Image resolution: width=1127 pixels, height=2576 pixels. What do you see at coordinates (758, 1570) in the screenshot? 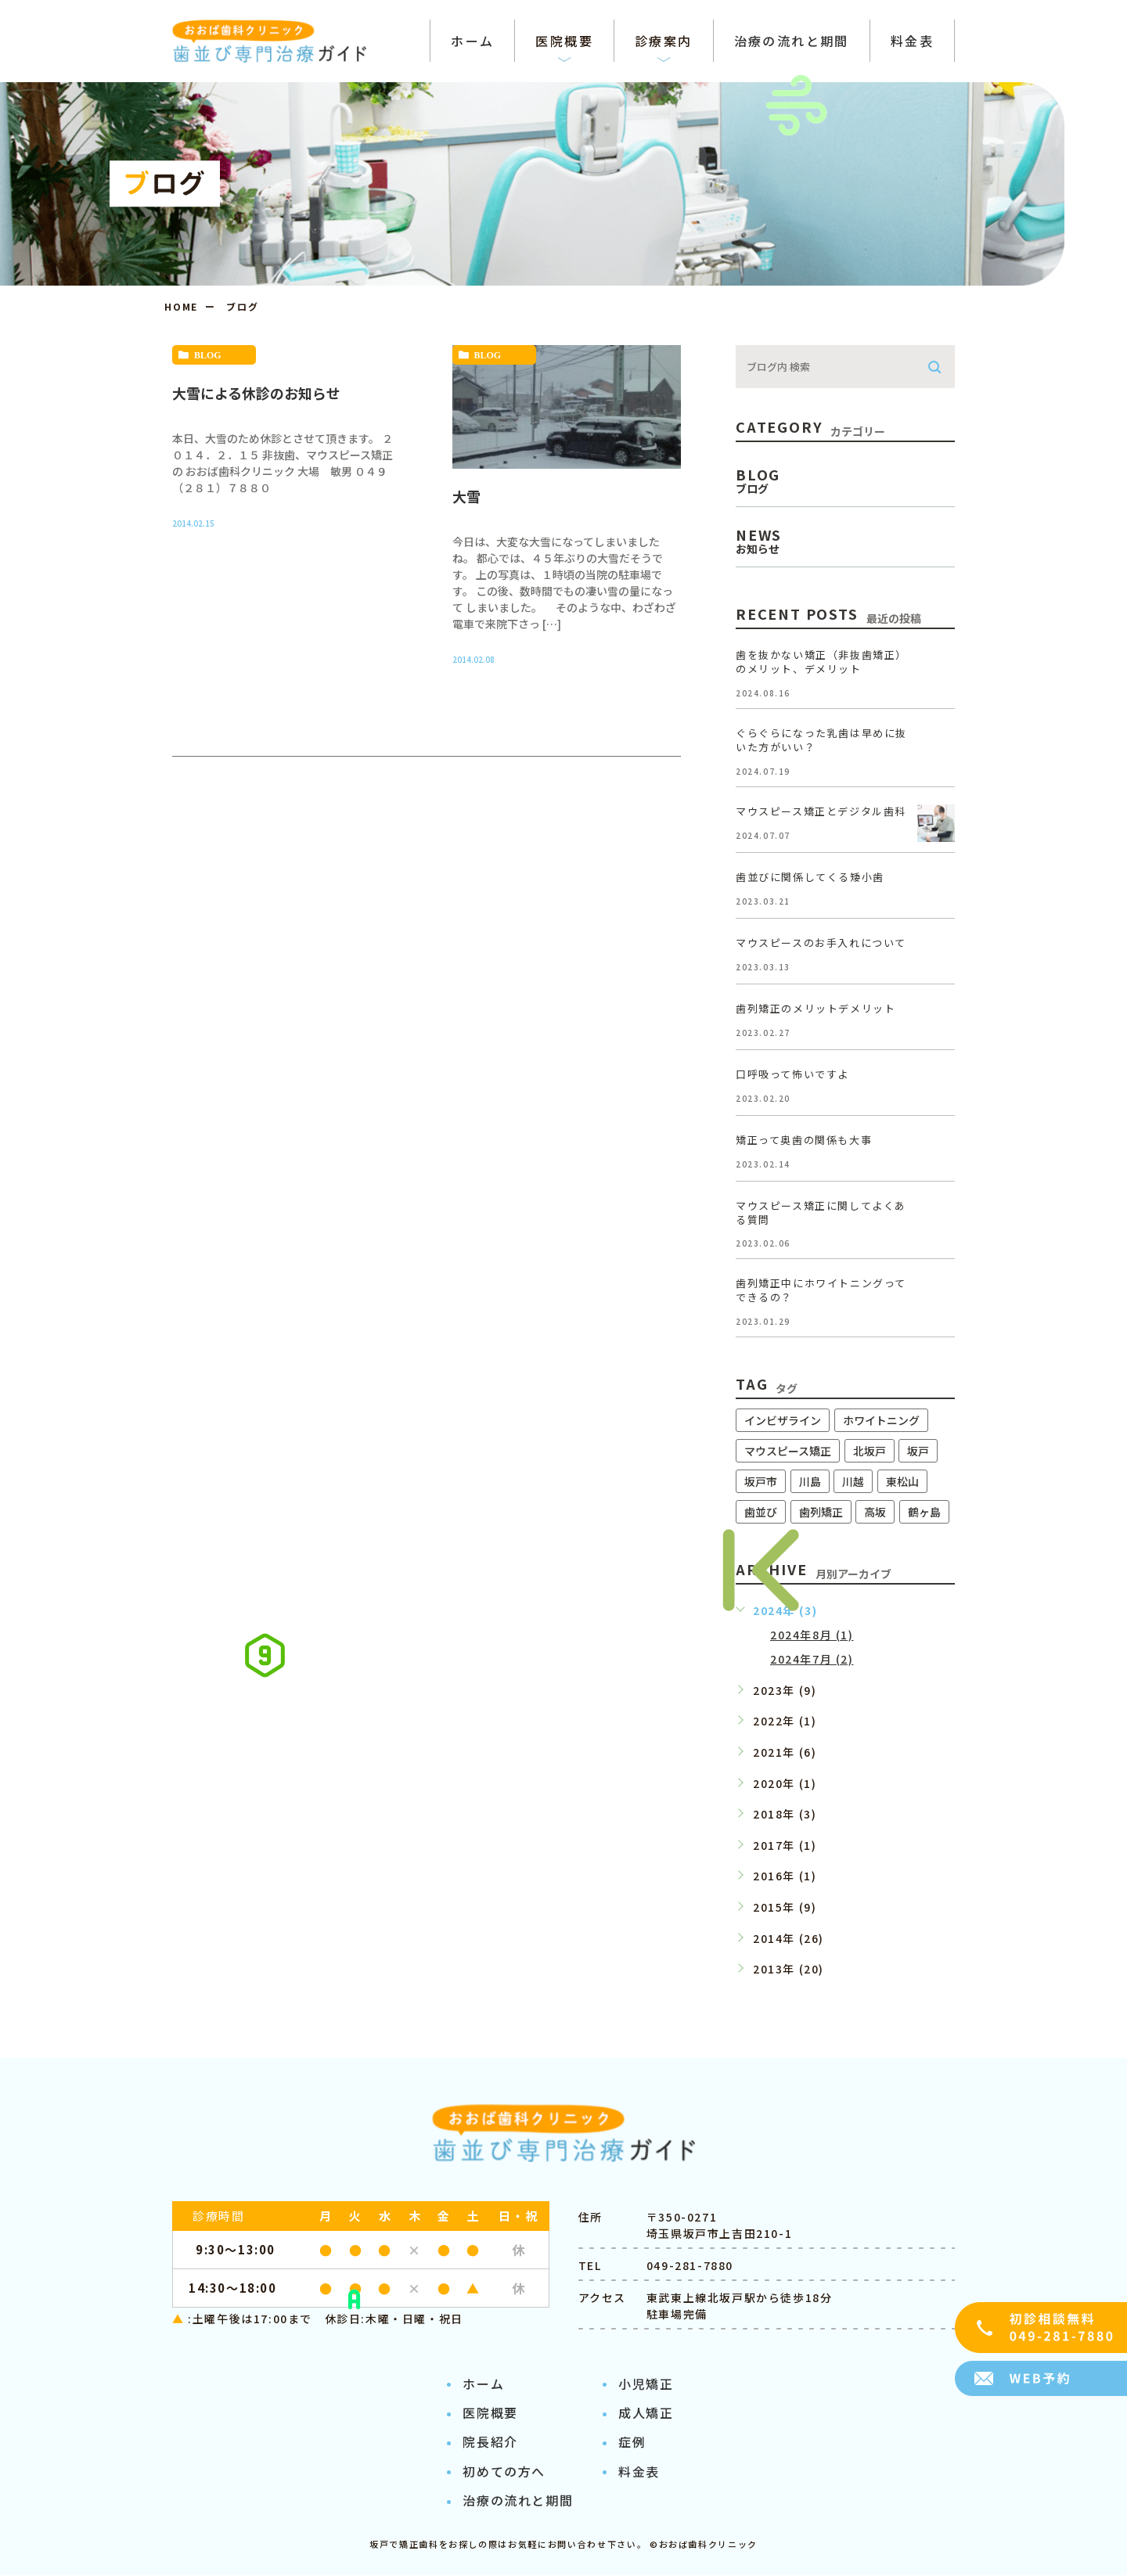
I see `skip to beginning or first item` at bounding box center [758, 1570].